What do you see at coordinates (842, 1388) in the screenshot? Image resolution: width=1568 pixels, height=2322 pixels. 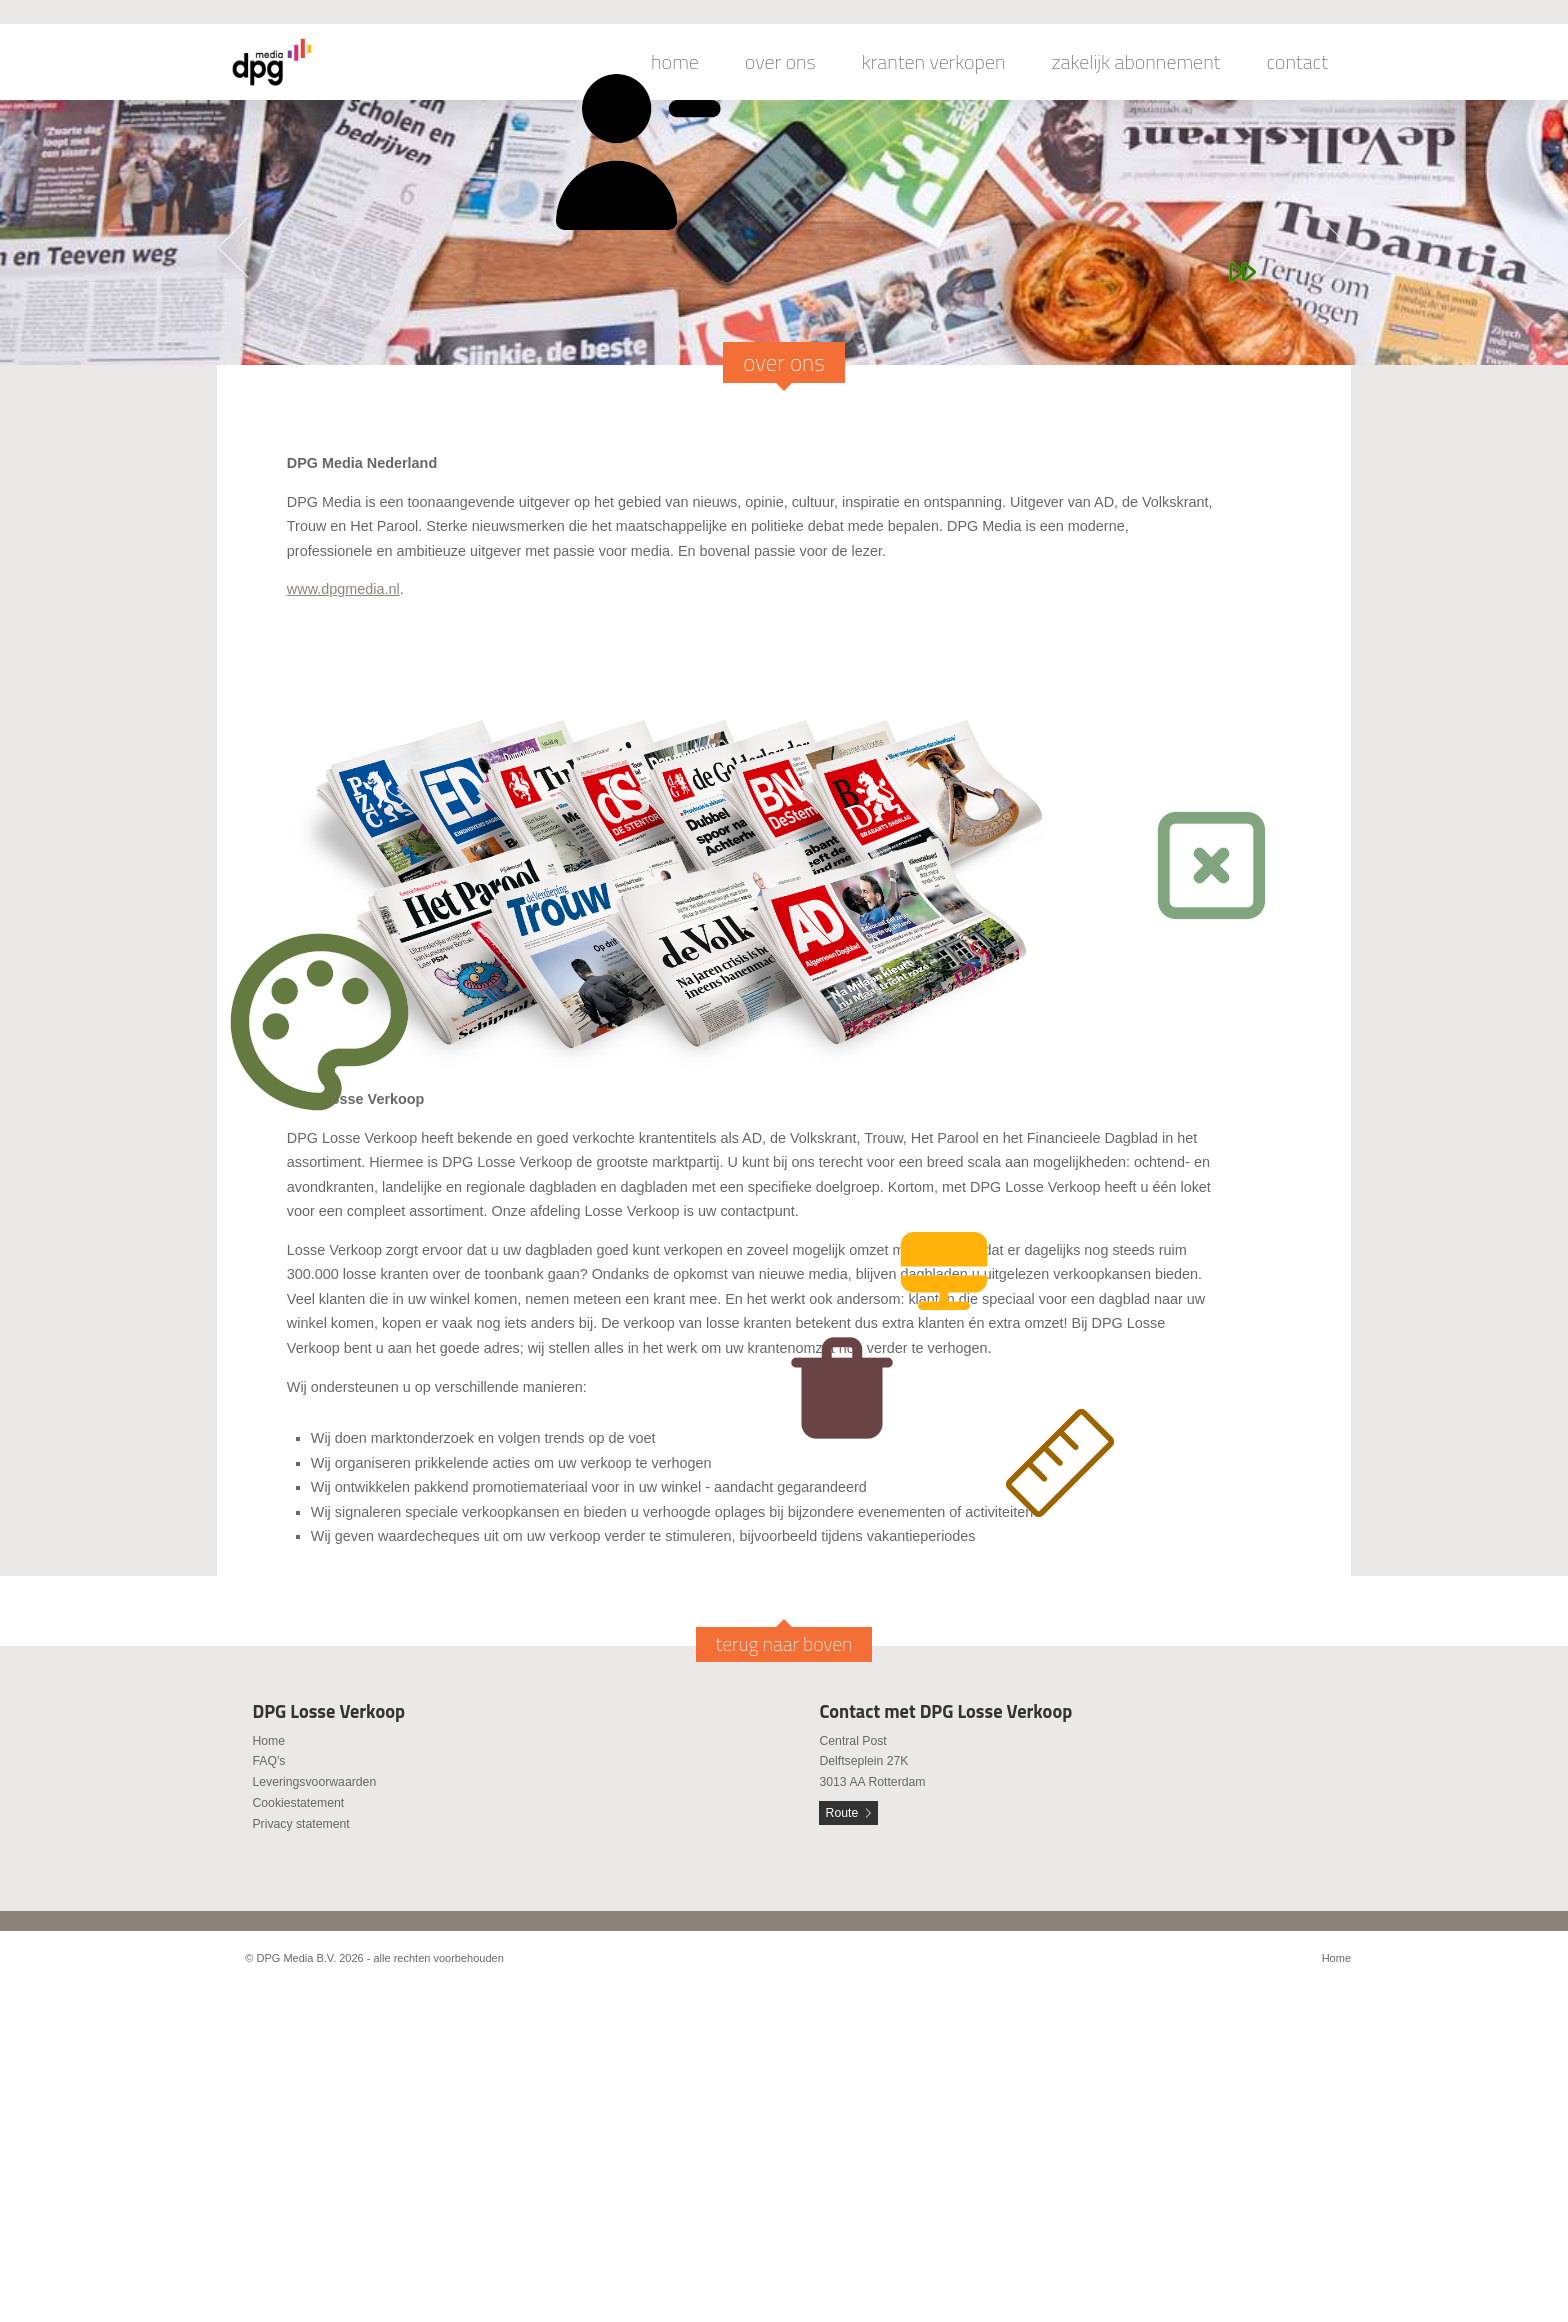 I see `delete selected item` at bounding box center [842, 1388].